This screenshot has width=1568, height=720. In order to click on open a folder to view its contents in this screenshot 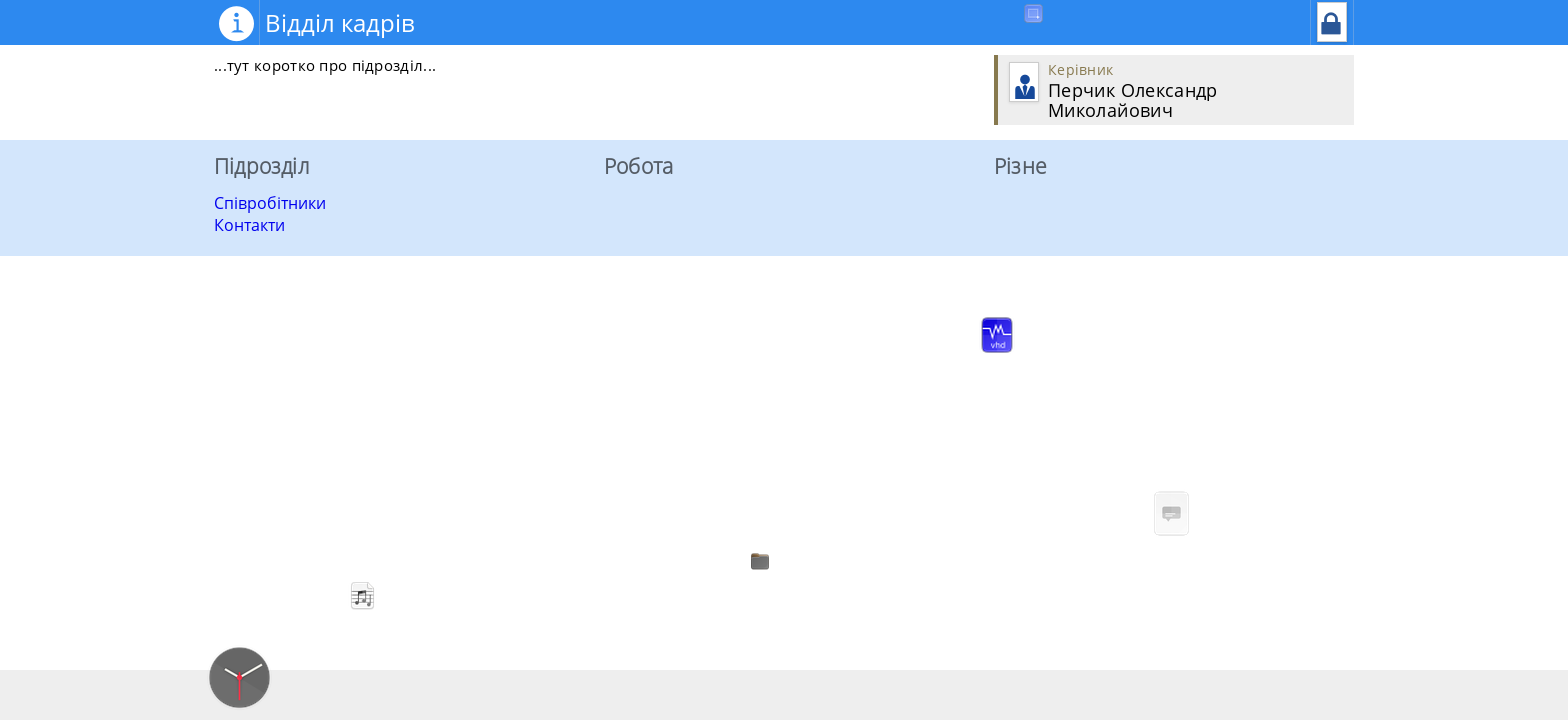, I will do `click(760, 561)`.